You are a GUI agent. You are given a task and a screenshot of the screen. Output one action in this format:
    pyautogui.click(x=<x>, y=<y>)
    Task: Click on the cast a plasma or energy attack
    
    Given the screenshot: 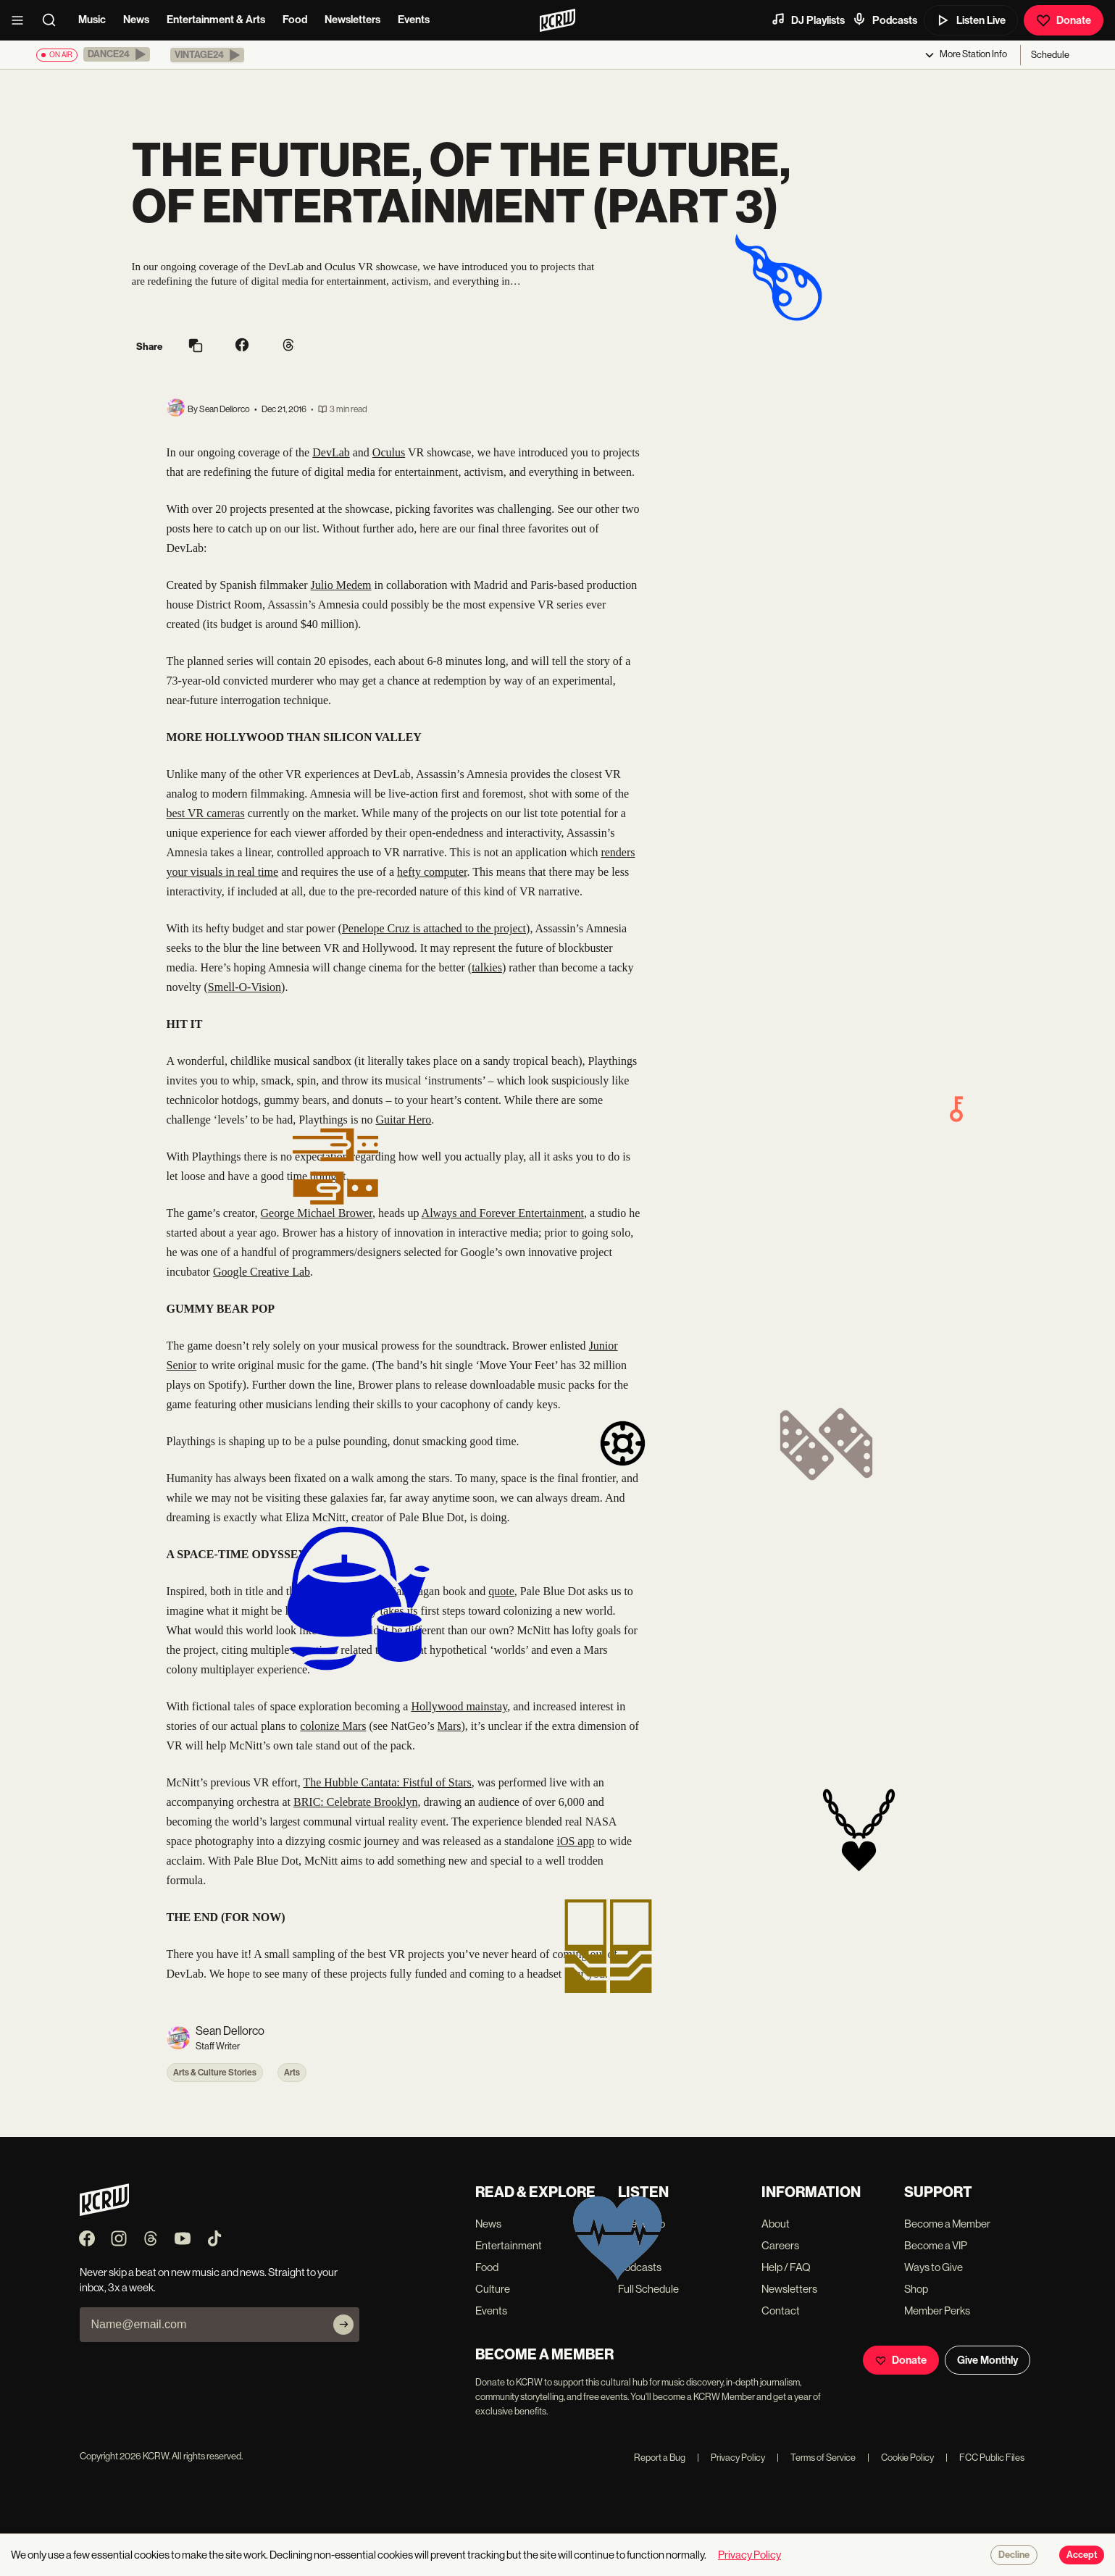 What is the action you would take?
    pyautogui.click(x=779, y=277)
    